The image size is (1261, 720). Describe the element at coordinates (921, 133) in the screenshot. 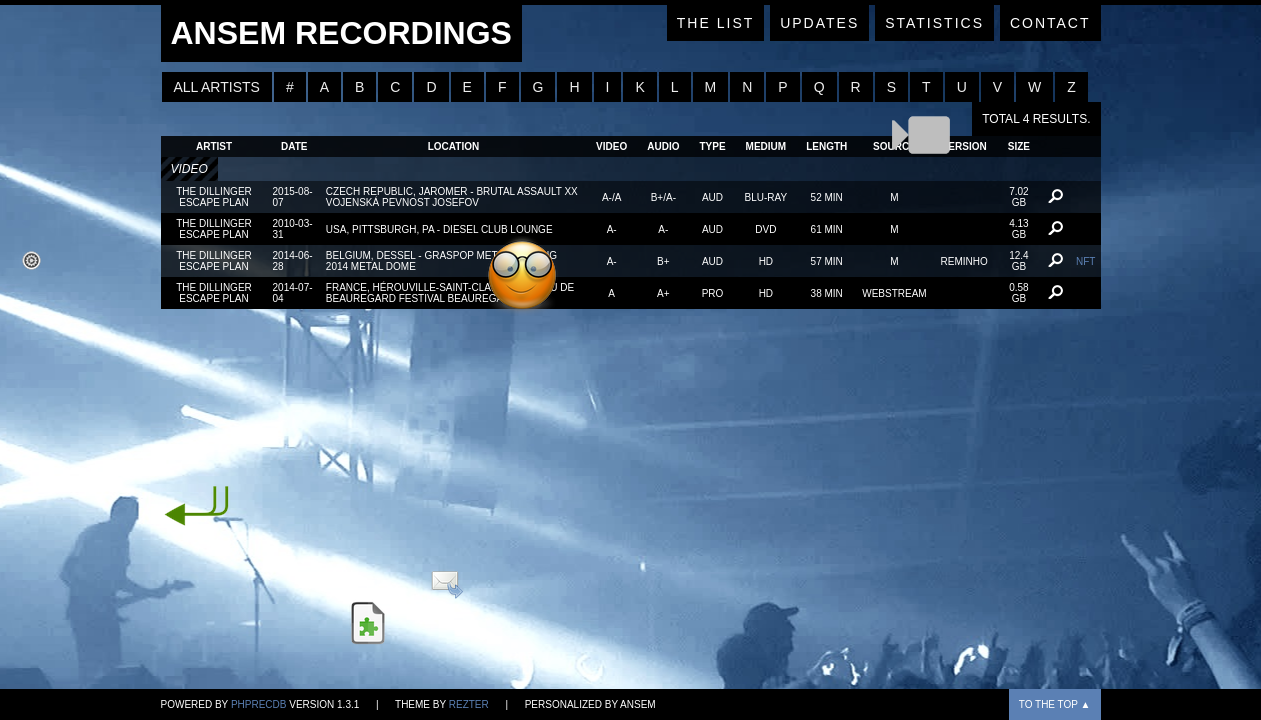

I see `video file type indicator` at that location.